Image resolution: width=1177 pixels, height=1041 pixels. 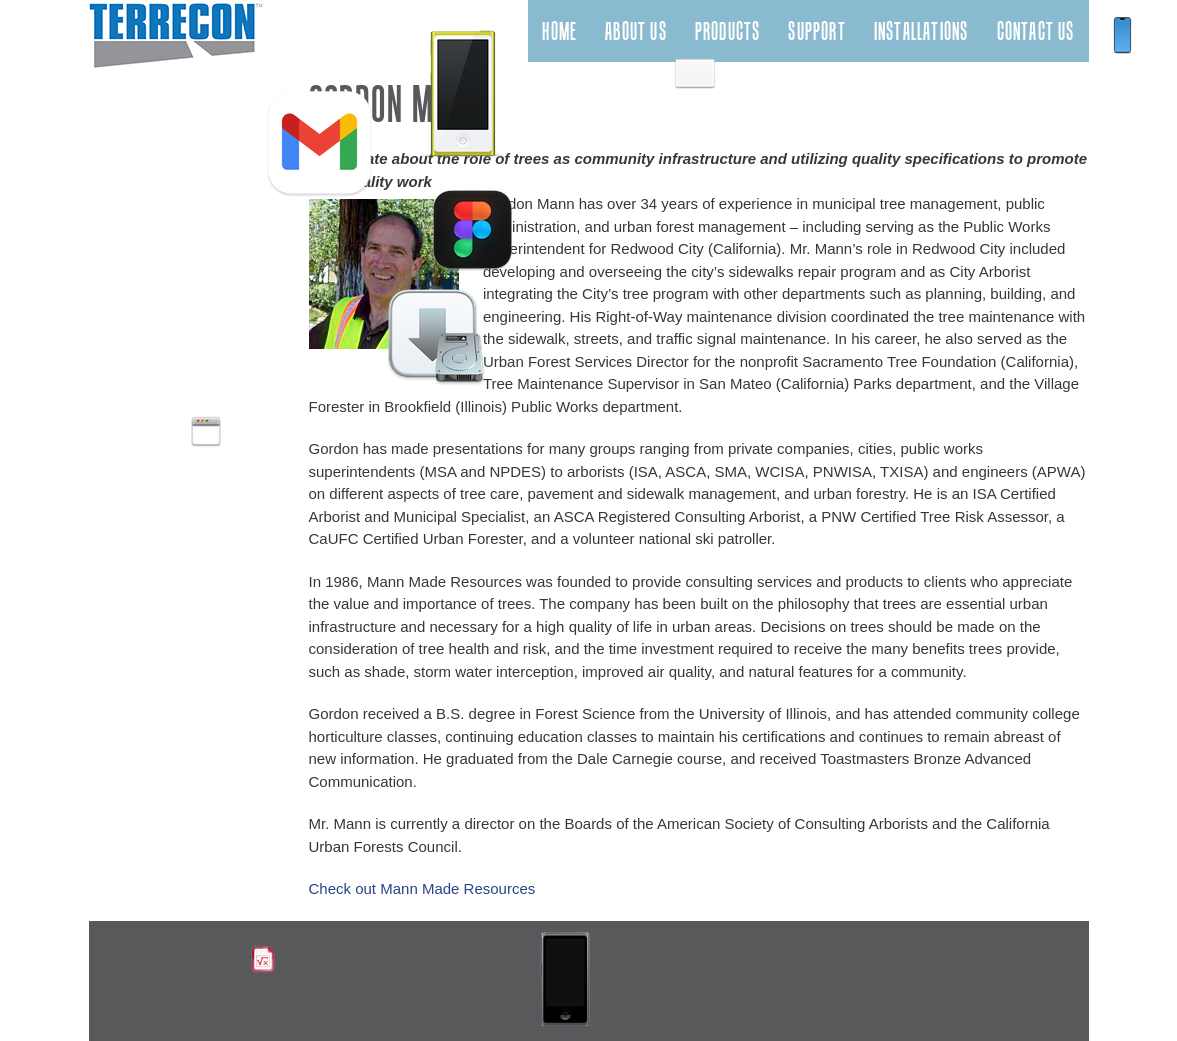 I want to click on iPod nano device in space gray, so click(x=565, y=979).